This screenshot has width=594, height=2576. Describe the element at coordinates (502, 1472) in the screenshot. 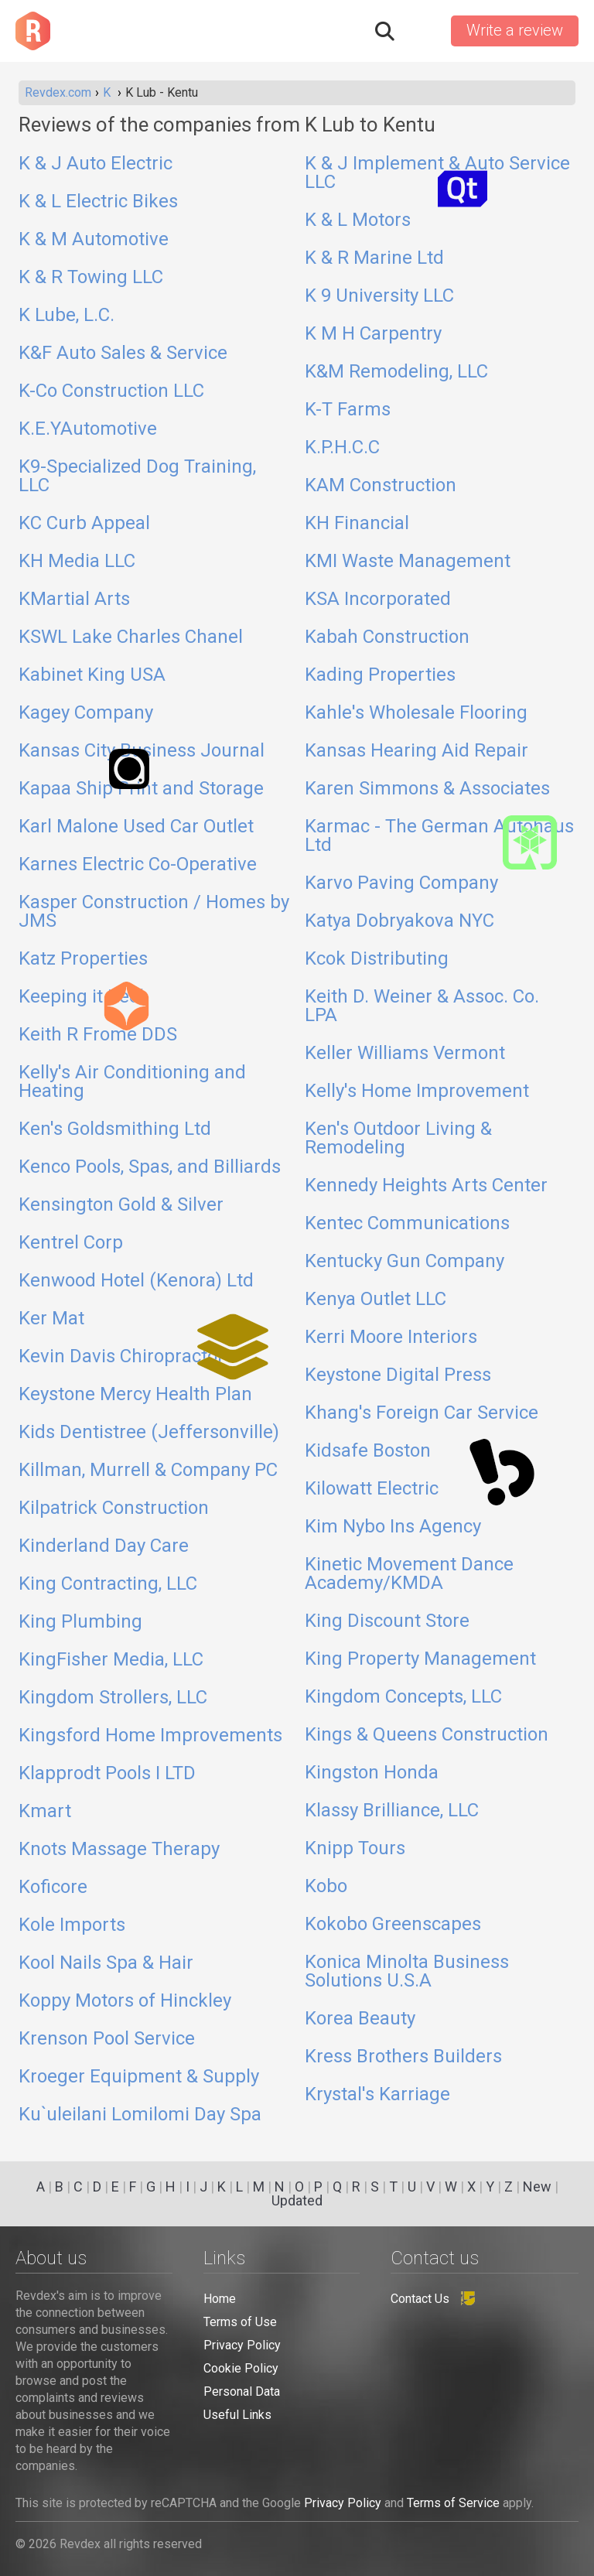

I see `open the Bukalapak app` at that location.